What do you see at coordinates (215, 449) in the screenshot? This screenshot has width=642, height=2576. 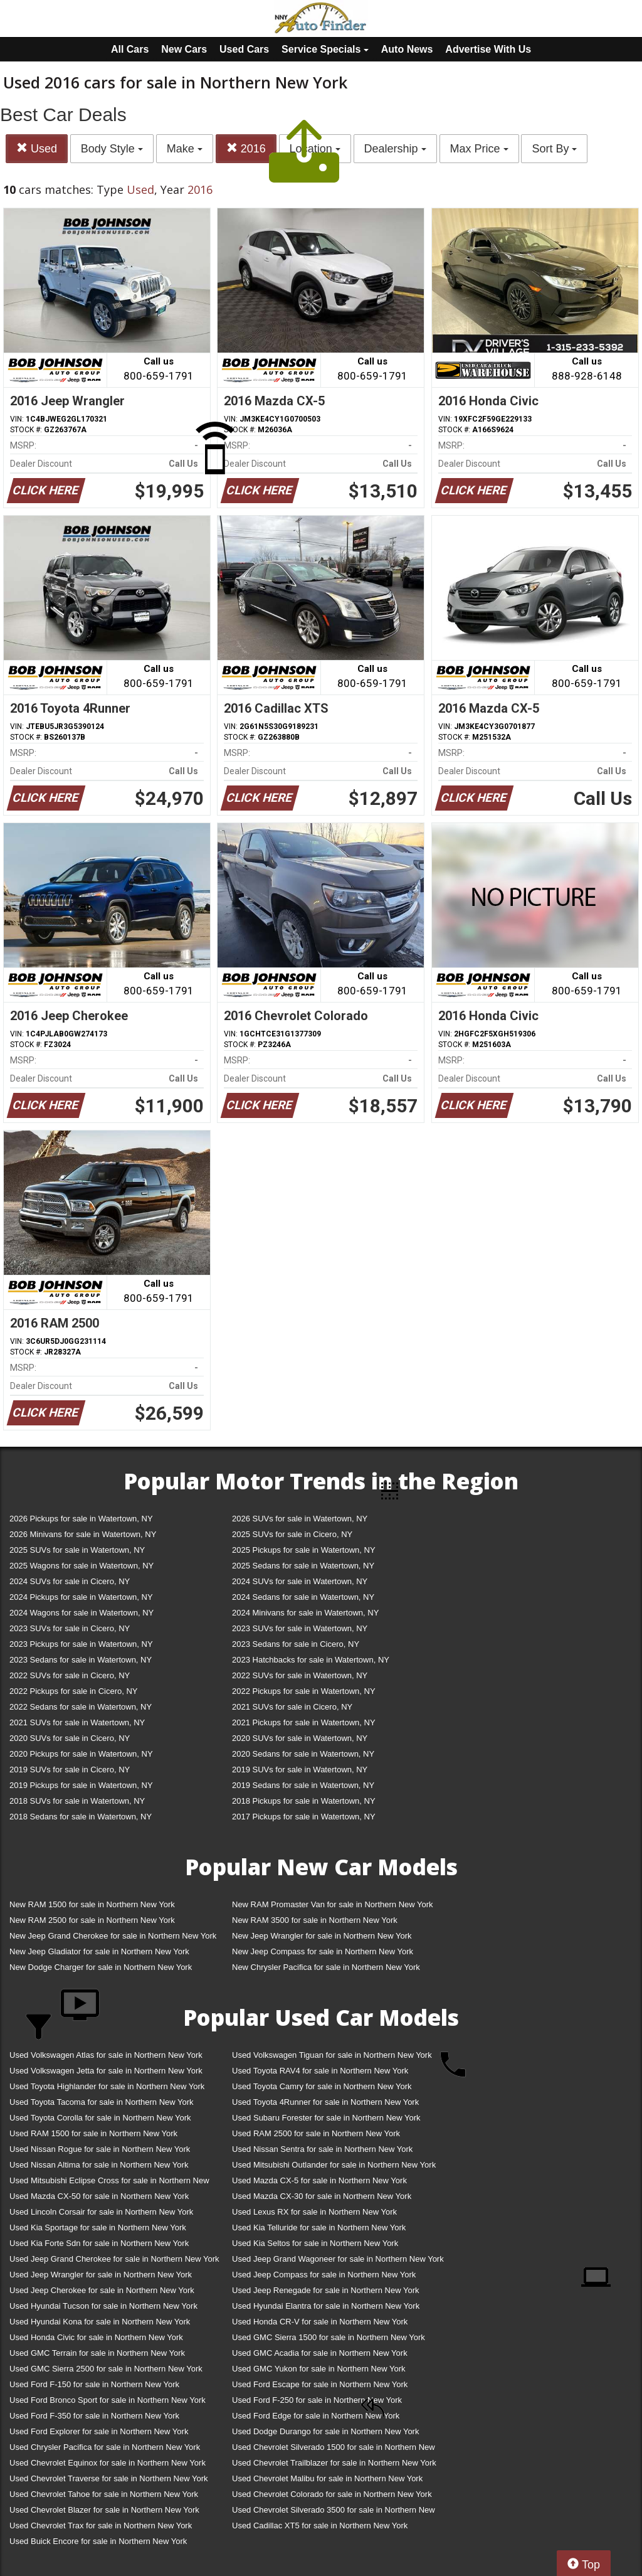 I see `enable speakerphone during a call` at bounding box center [215, 449].